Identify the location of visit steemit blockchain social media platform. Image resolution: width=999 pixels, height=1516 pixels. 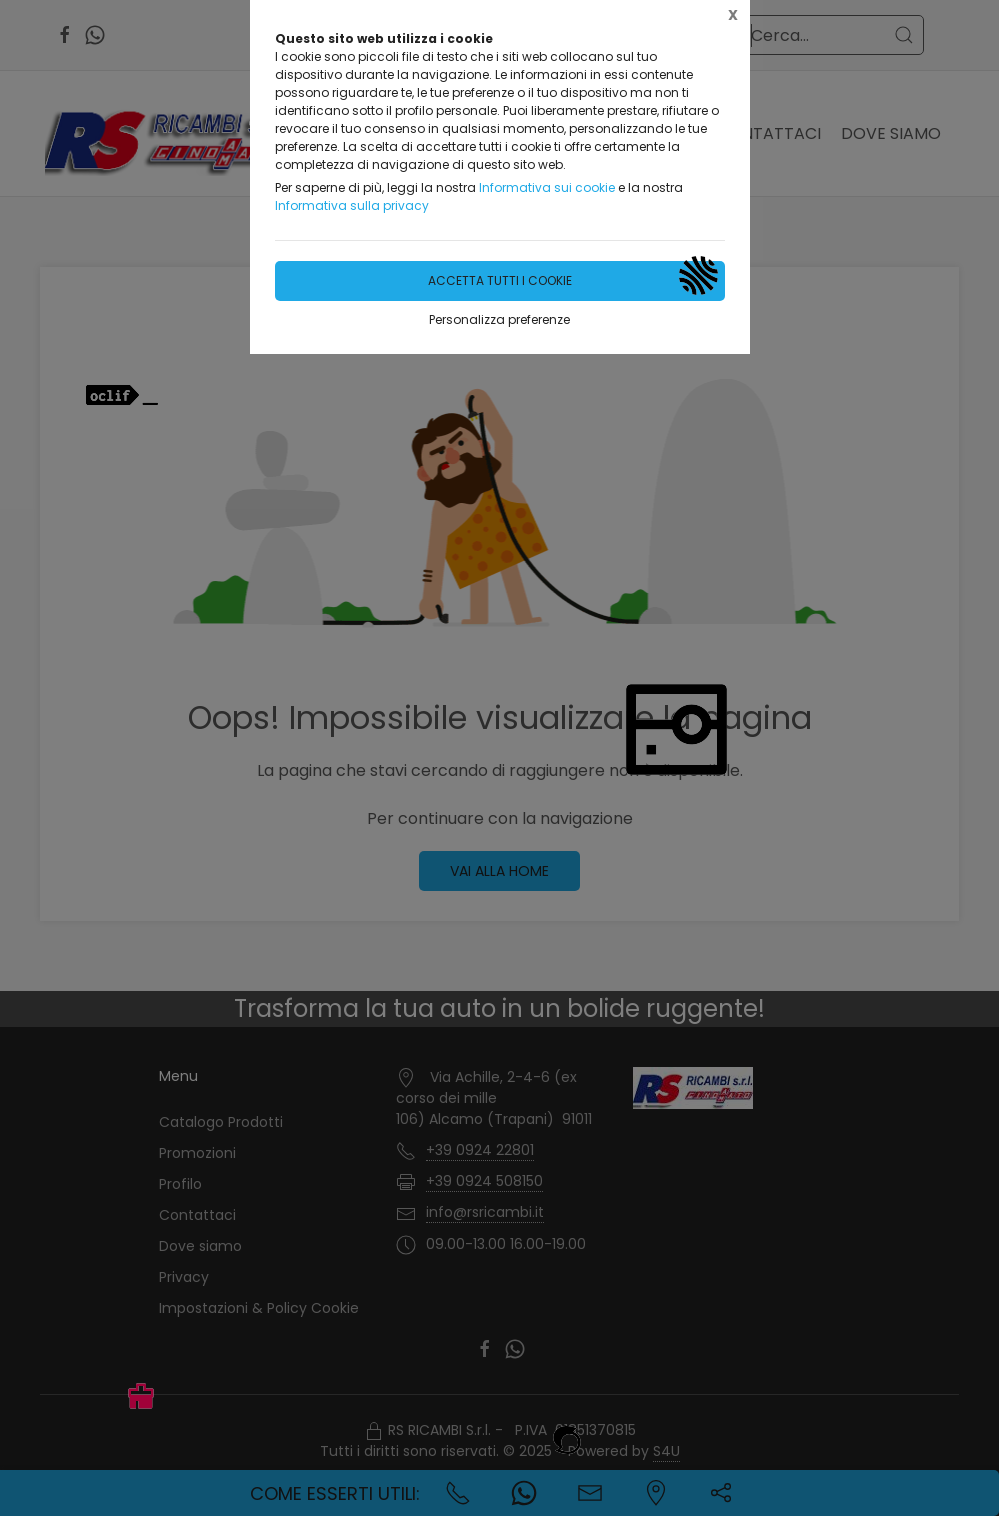
(567, 1440).